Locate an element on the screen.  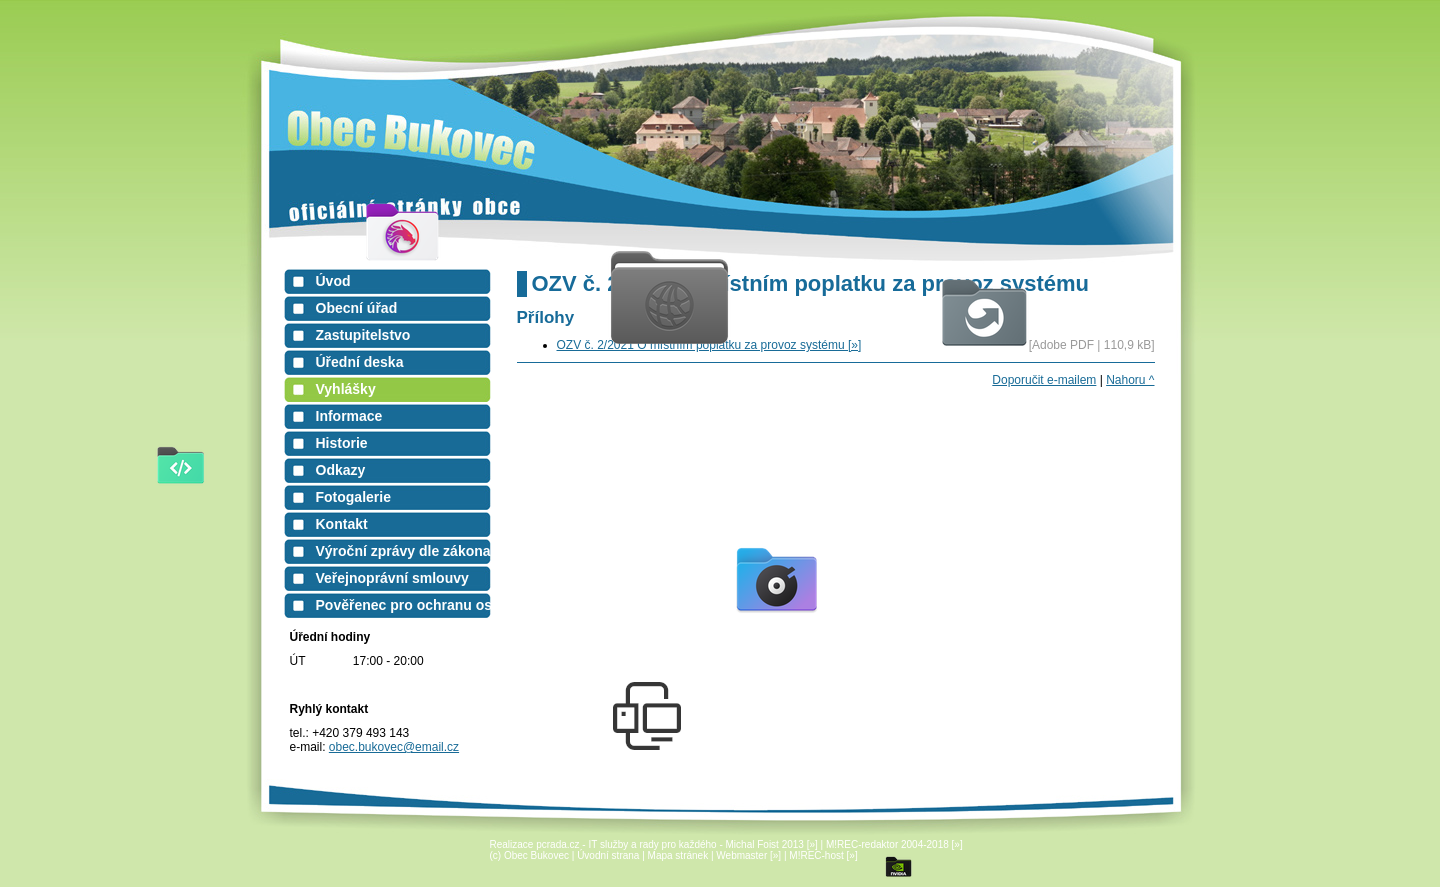
manage connected devices and peripherals is located at coordinates (647, 716).